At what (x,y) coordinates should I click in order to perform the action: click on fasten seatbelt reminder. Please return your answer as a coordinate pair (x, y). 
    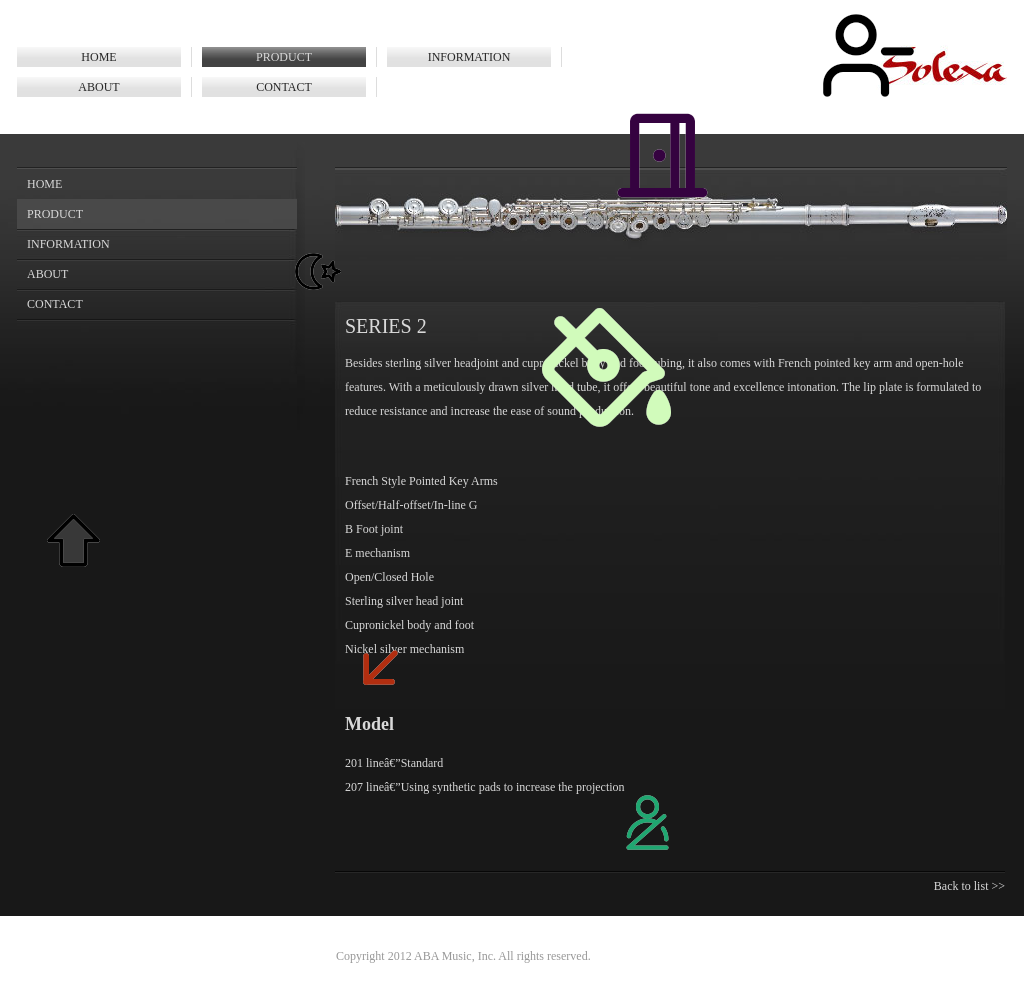
    Looking at the image, I should click on (647, 822).